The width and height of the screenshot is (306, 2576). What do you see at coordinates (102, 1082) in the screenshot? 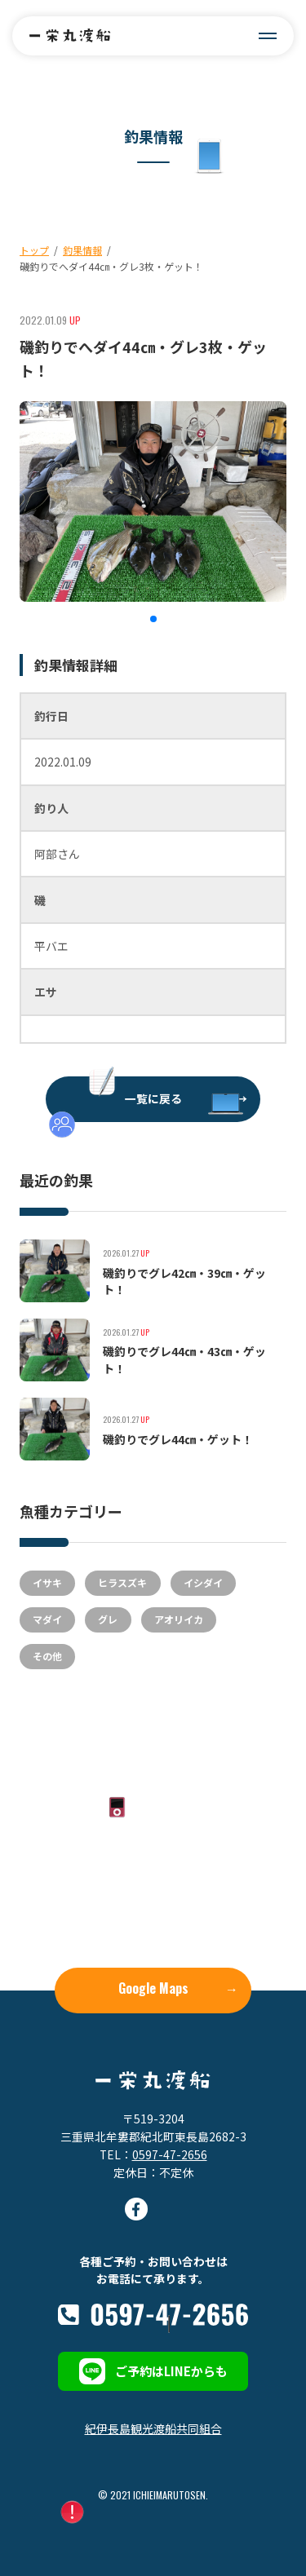
I see `open TextEdit to create or edit documents` at bounding box center [102, 1082].